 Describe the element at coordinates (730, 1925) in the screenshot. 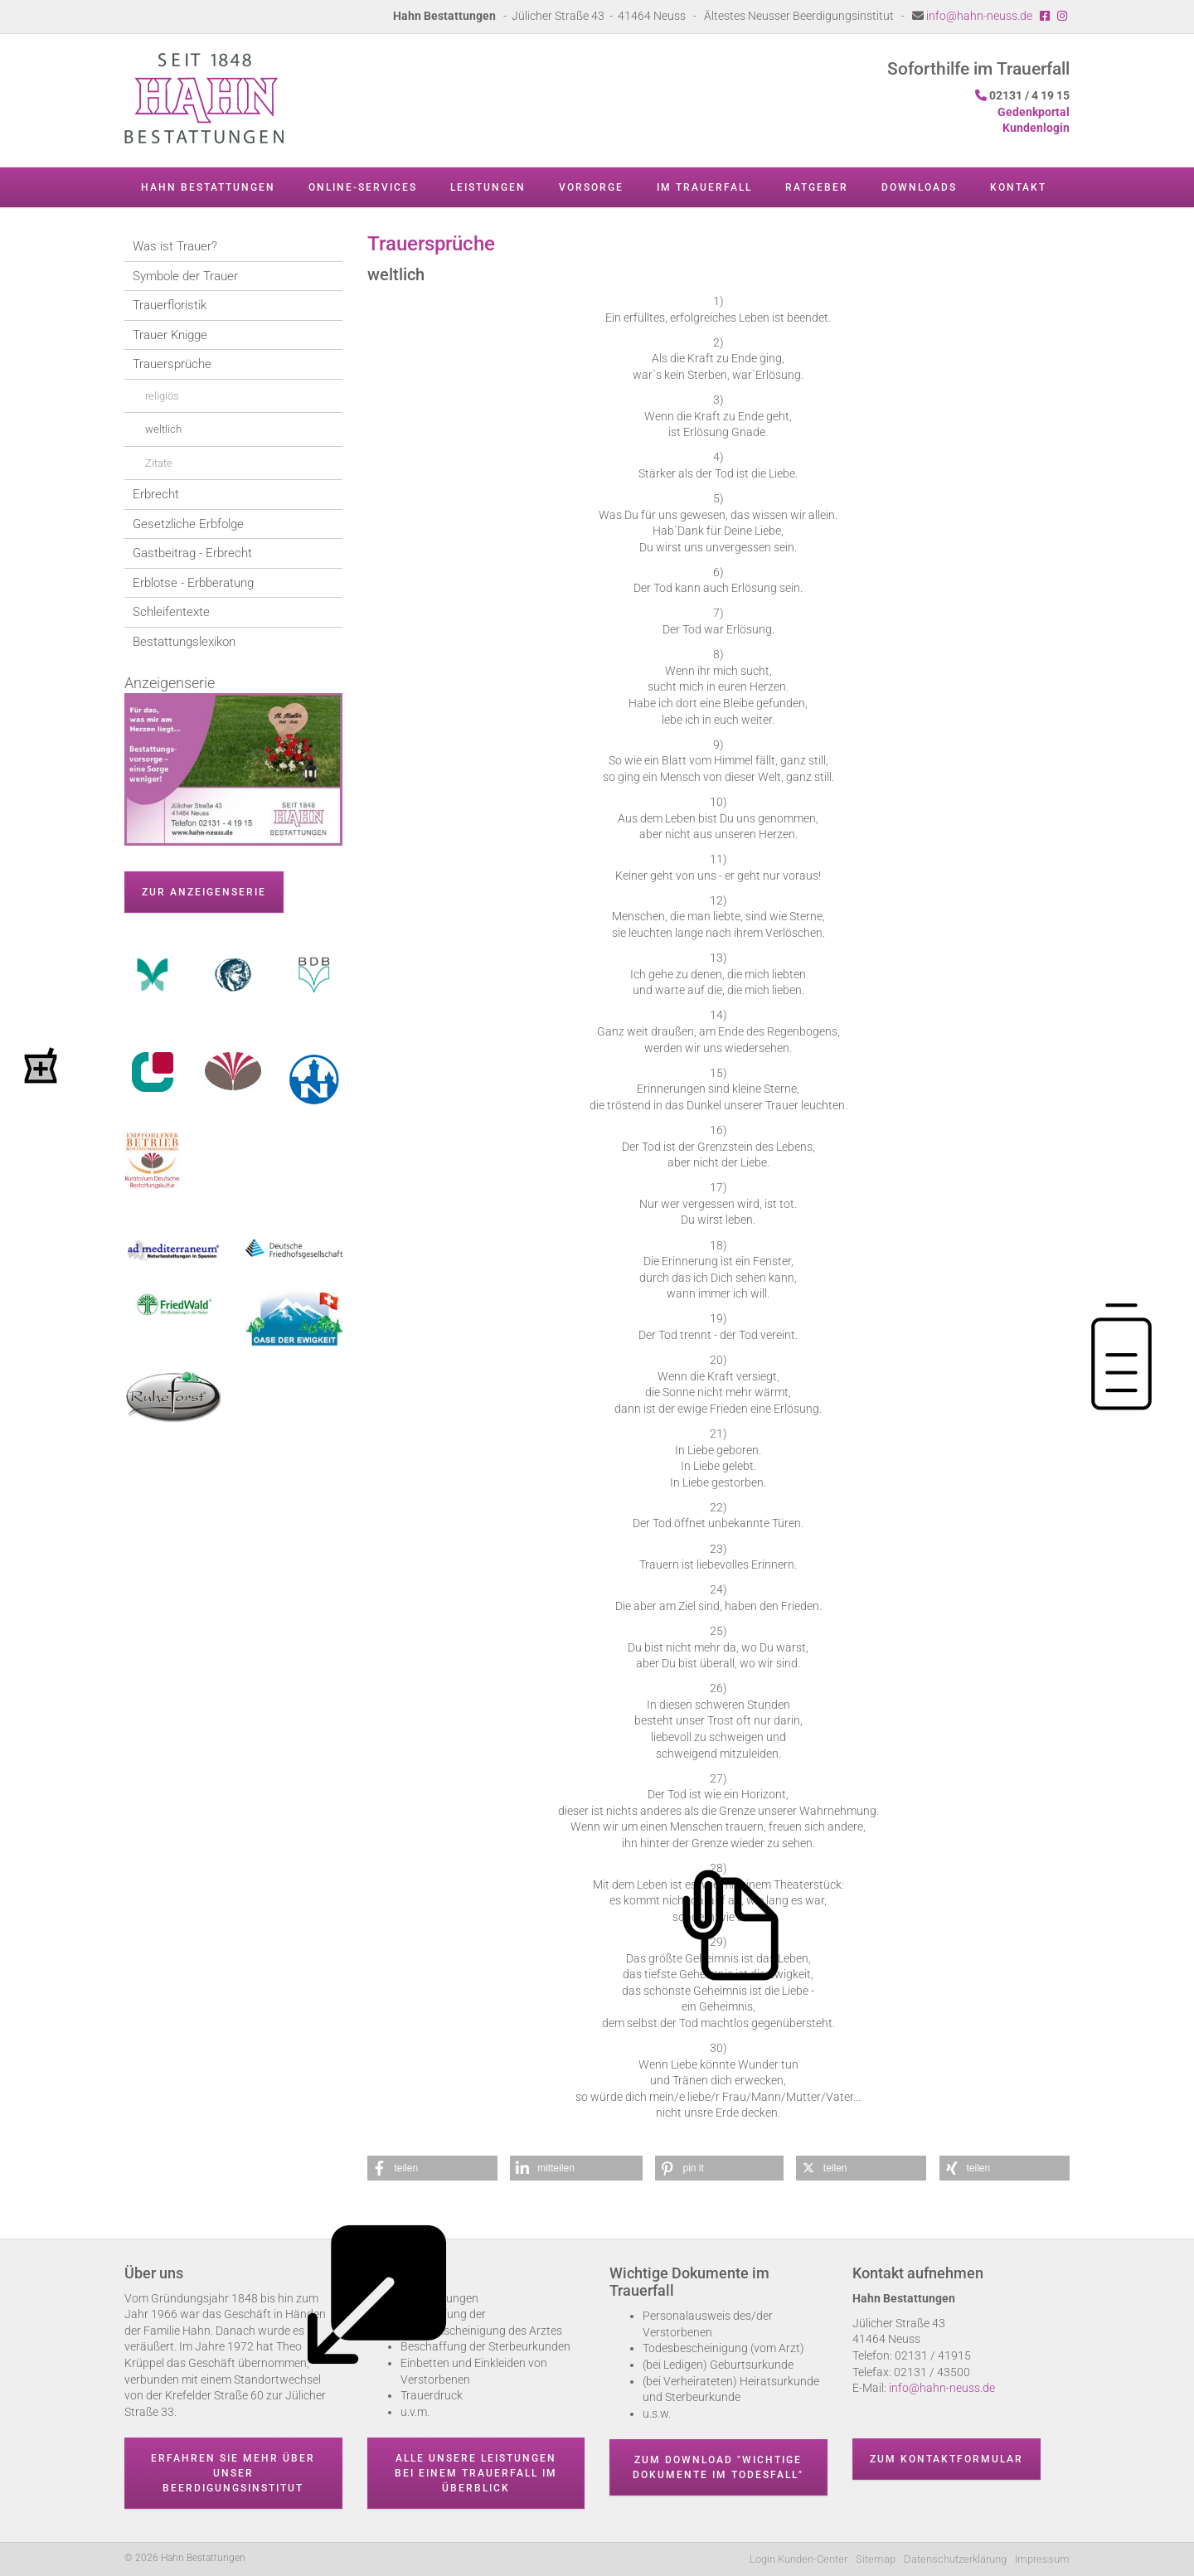

I see `attach a document or file` at that location.